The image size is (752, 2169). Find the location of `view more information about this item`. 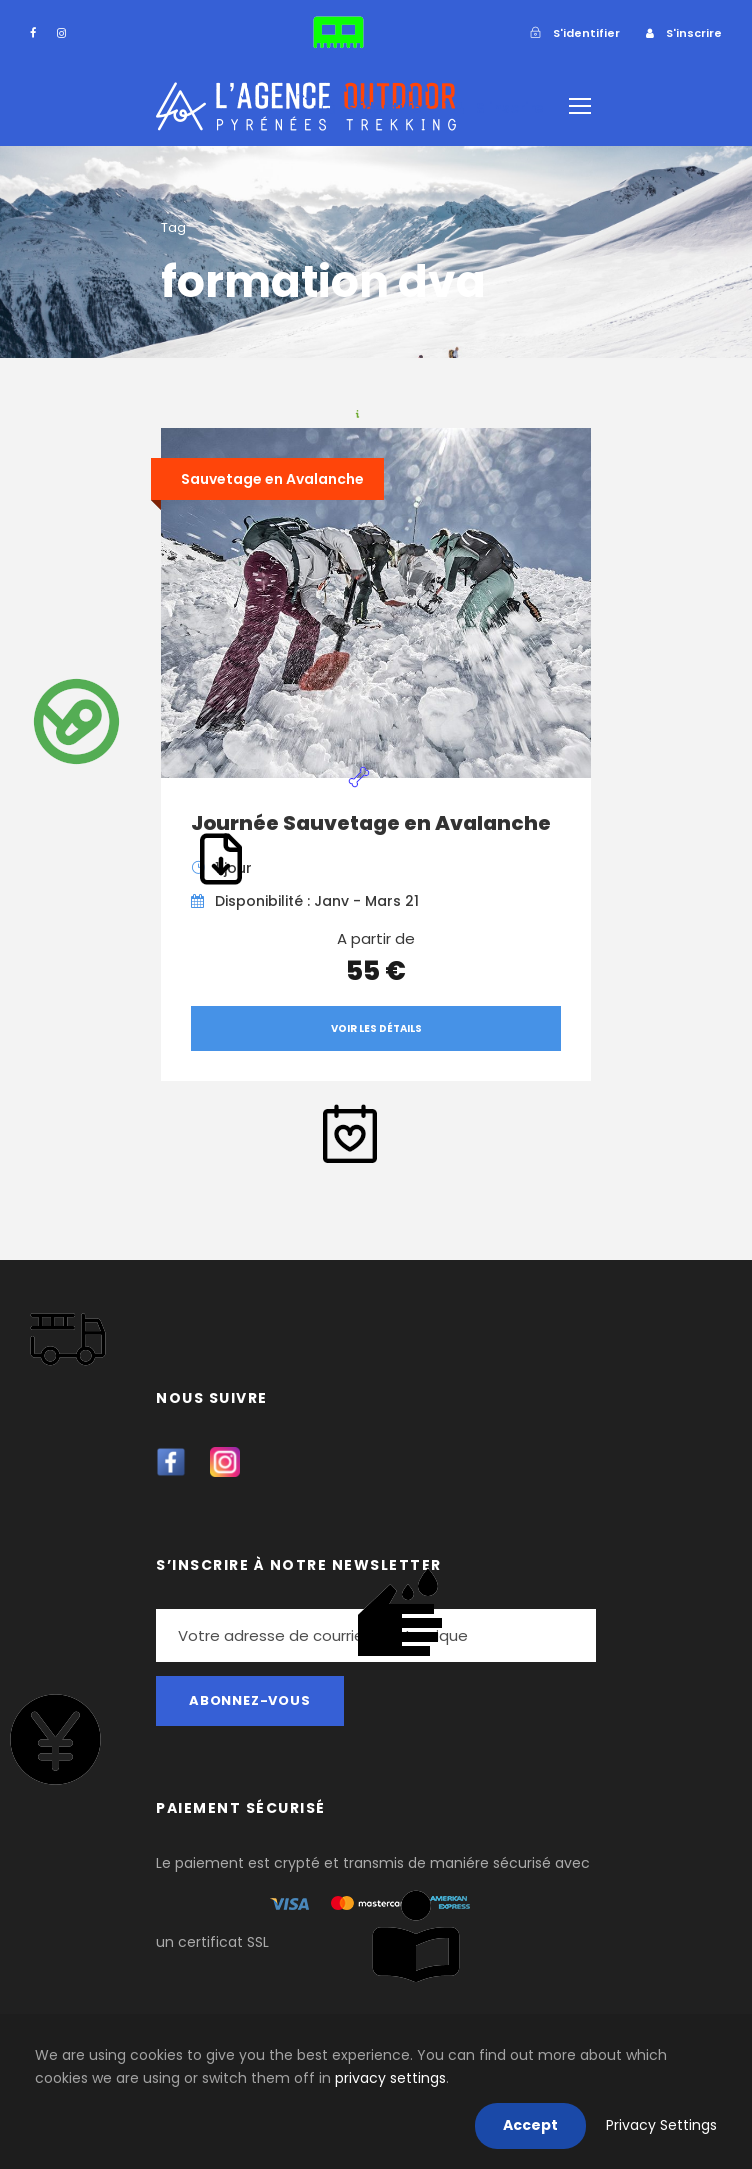

view more information about this item is located at coordinates (357, 413).